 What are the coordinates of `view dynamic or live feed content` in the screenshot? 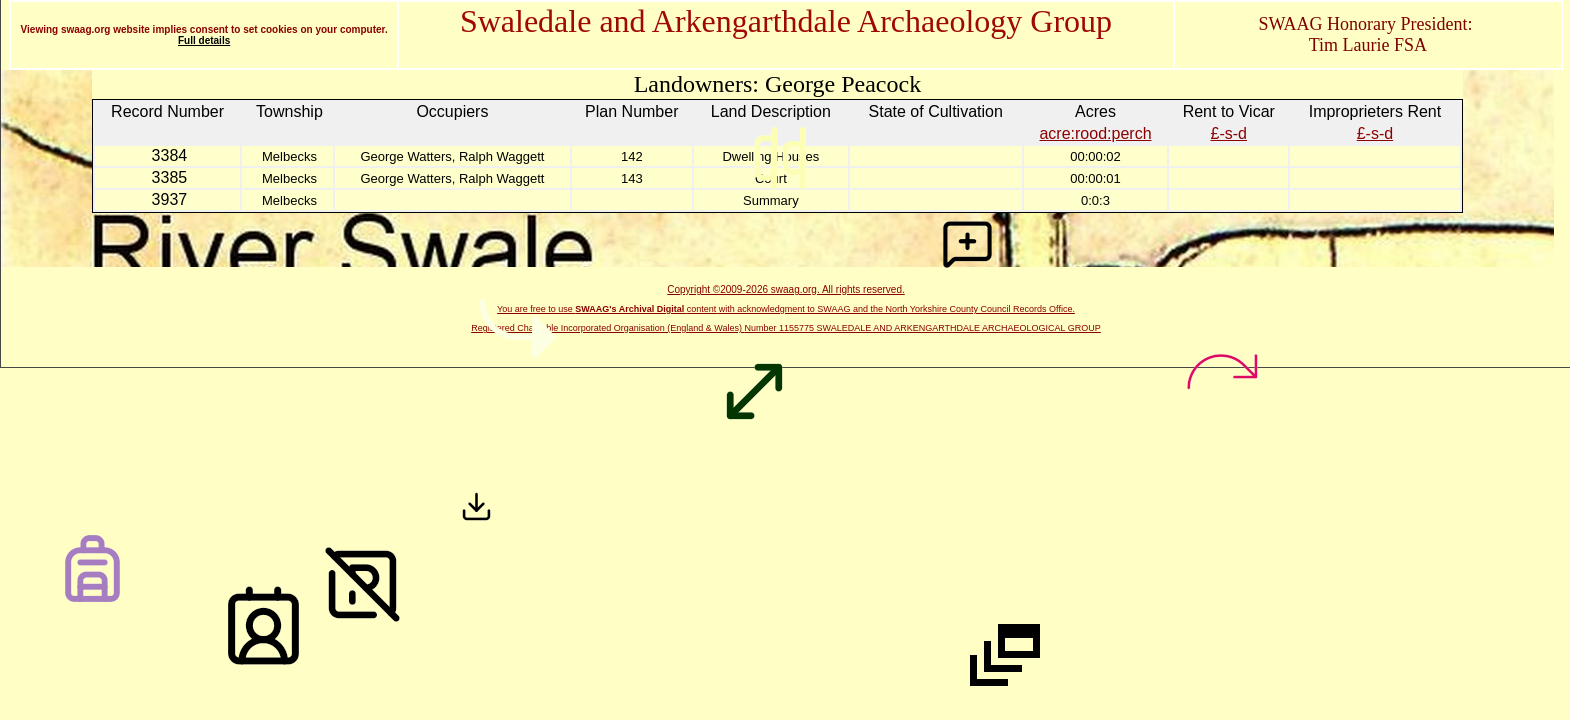 It's located at (1005, 655).